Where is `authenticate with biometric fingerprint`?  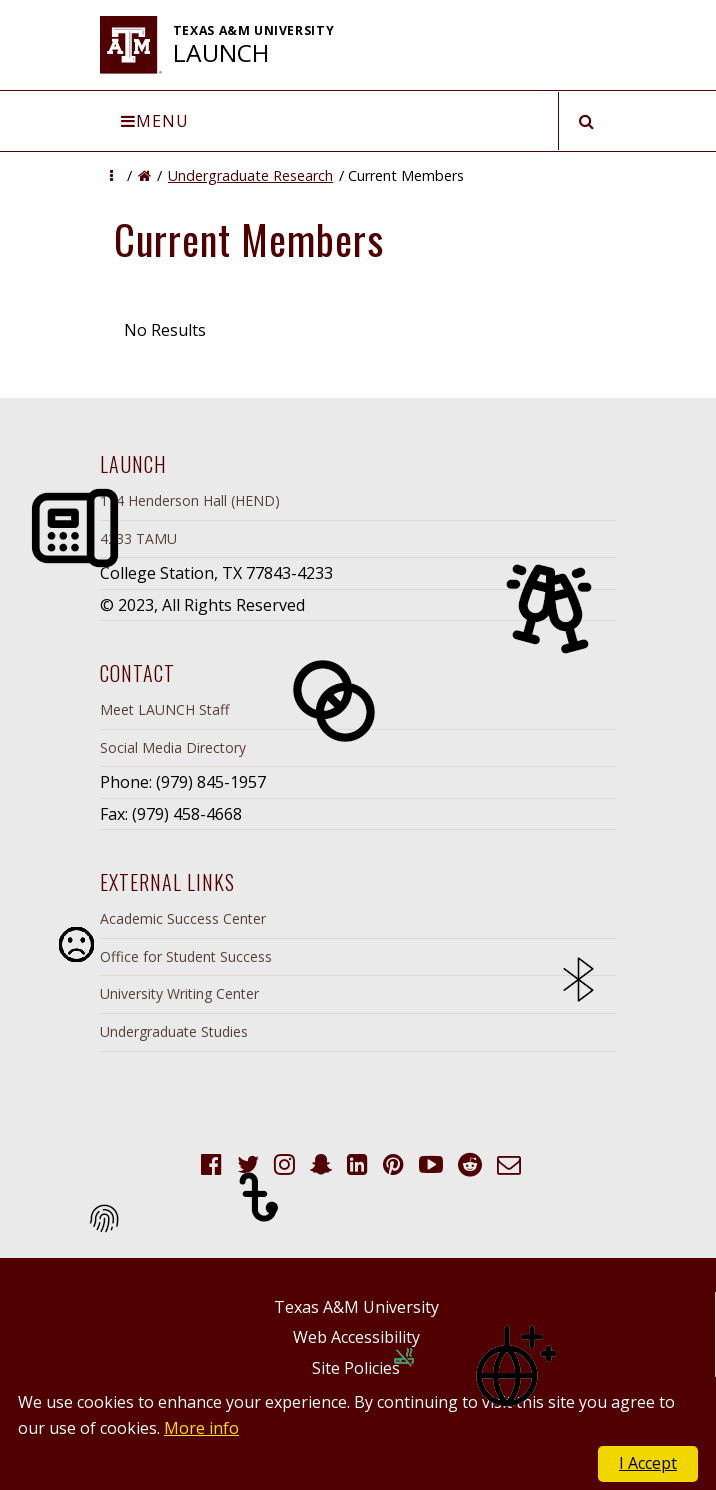 authenticate with biometric fingerprint is located at coordinates (104, 1218).